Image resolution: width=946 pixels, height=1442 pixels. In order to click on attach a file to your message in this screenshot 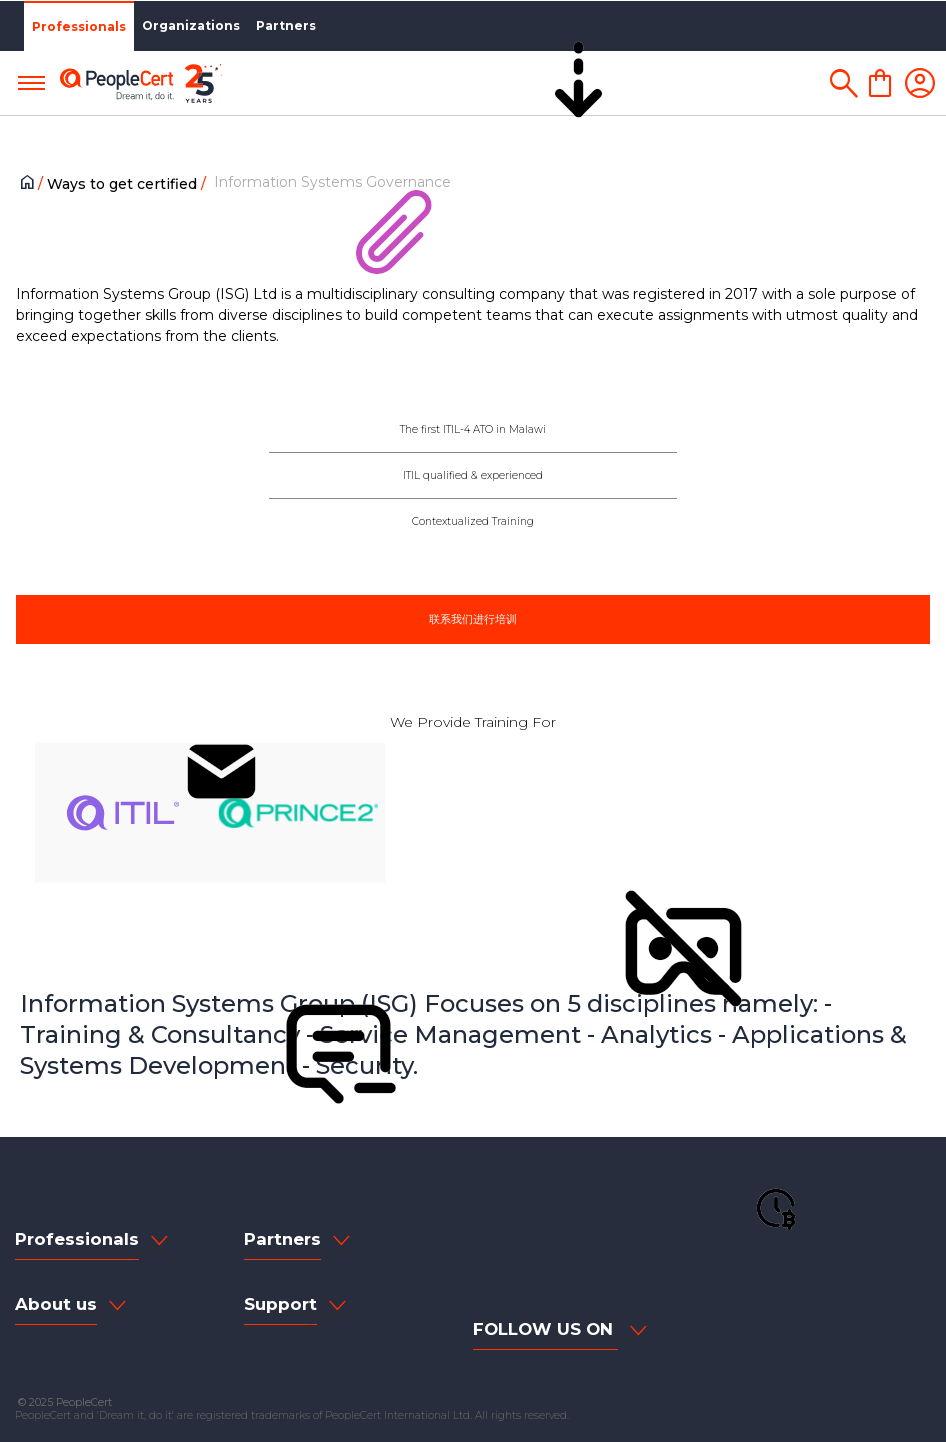, I will do `click(395, 232)`.